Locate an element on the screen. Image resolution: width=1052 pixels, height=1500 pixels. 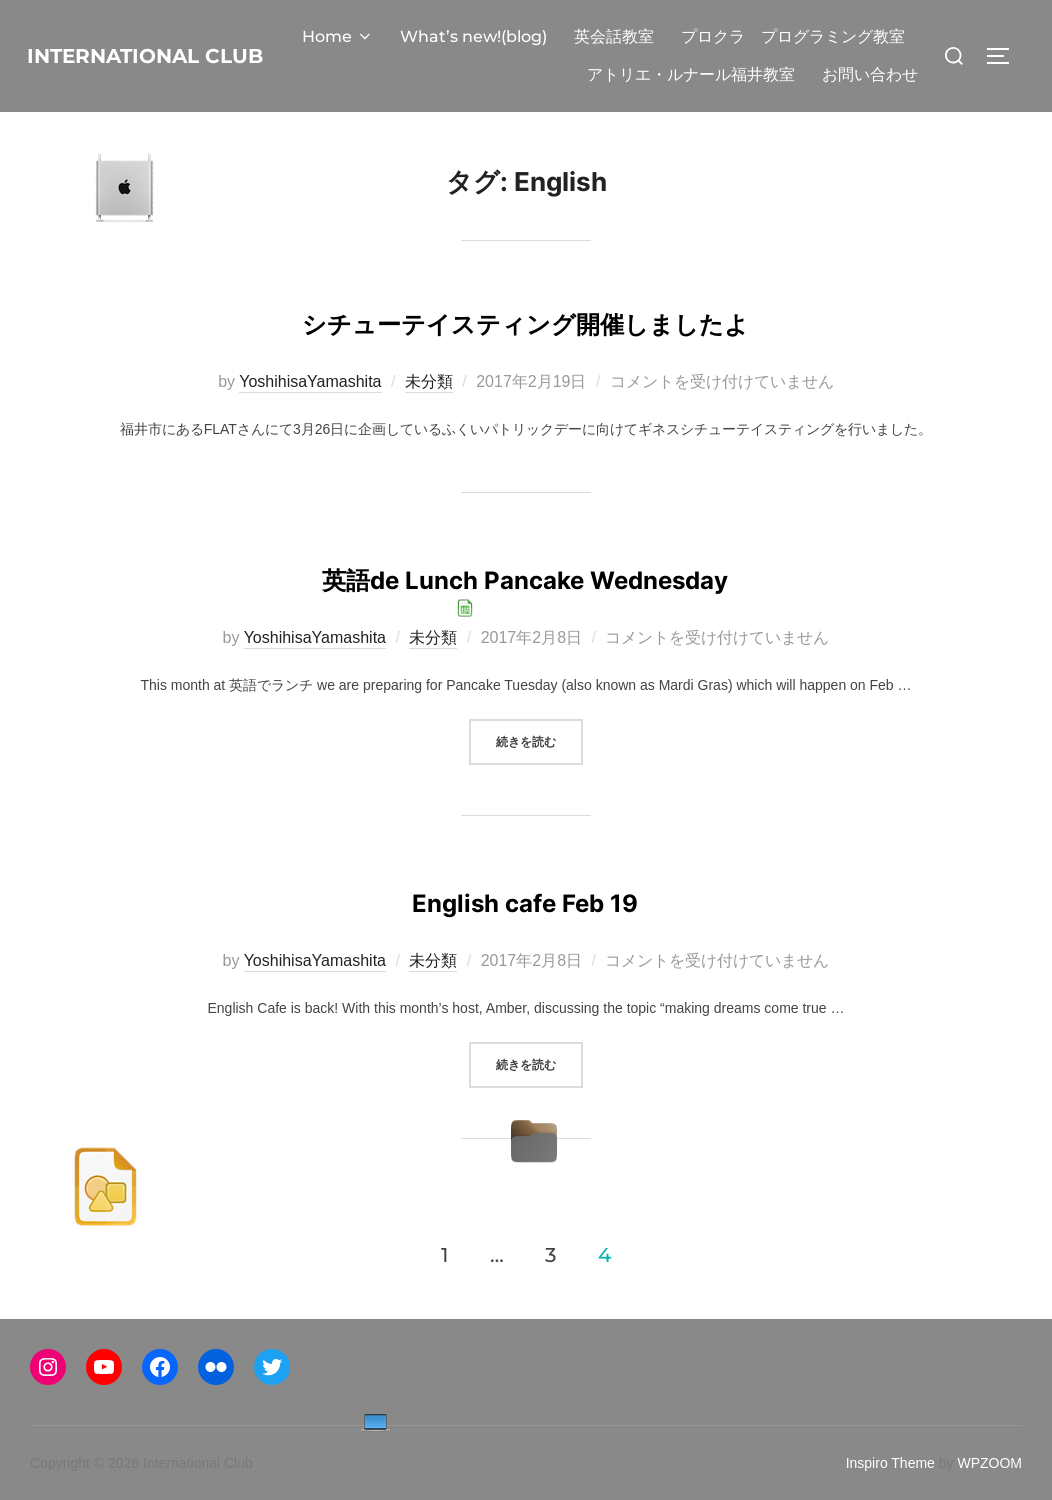
indicates a folder is currently open or expanded is located at coordinates (534, 1141).